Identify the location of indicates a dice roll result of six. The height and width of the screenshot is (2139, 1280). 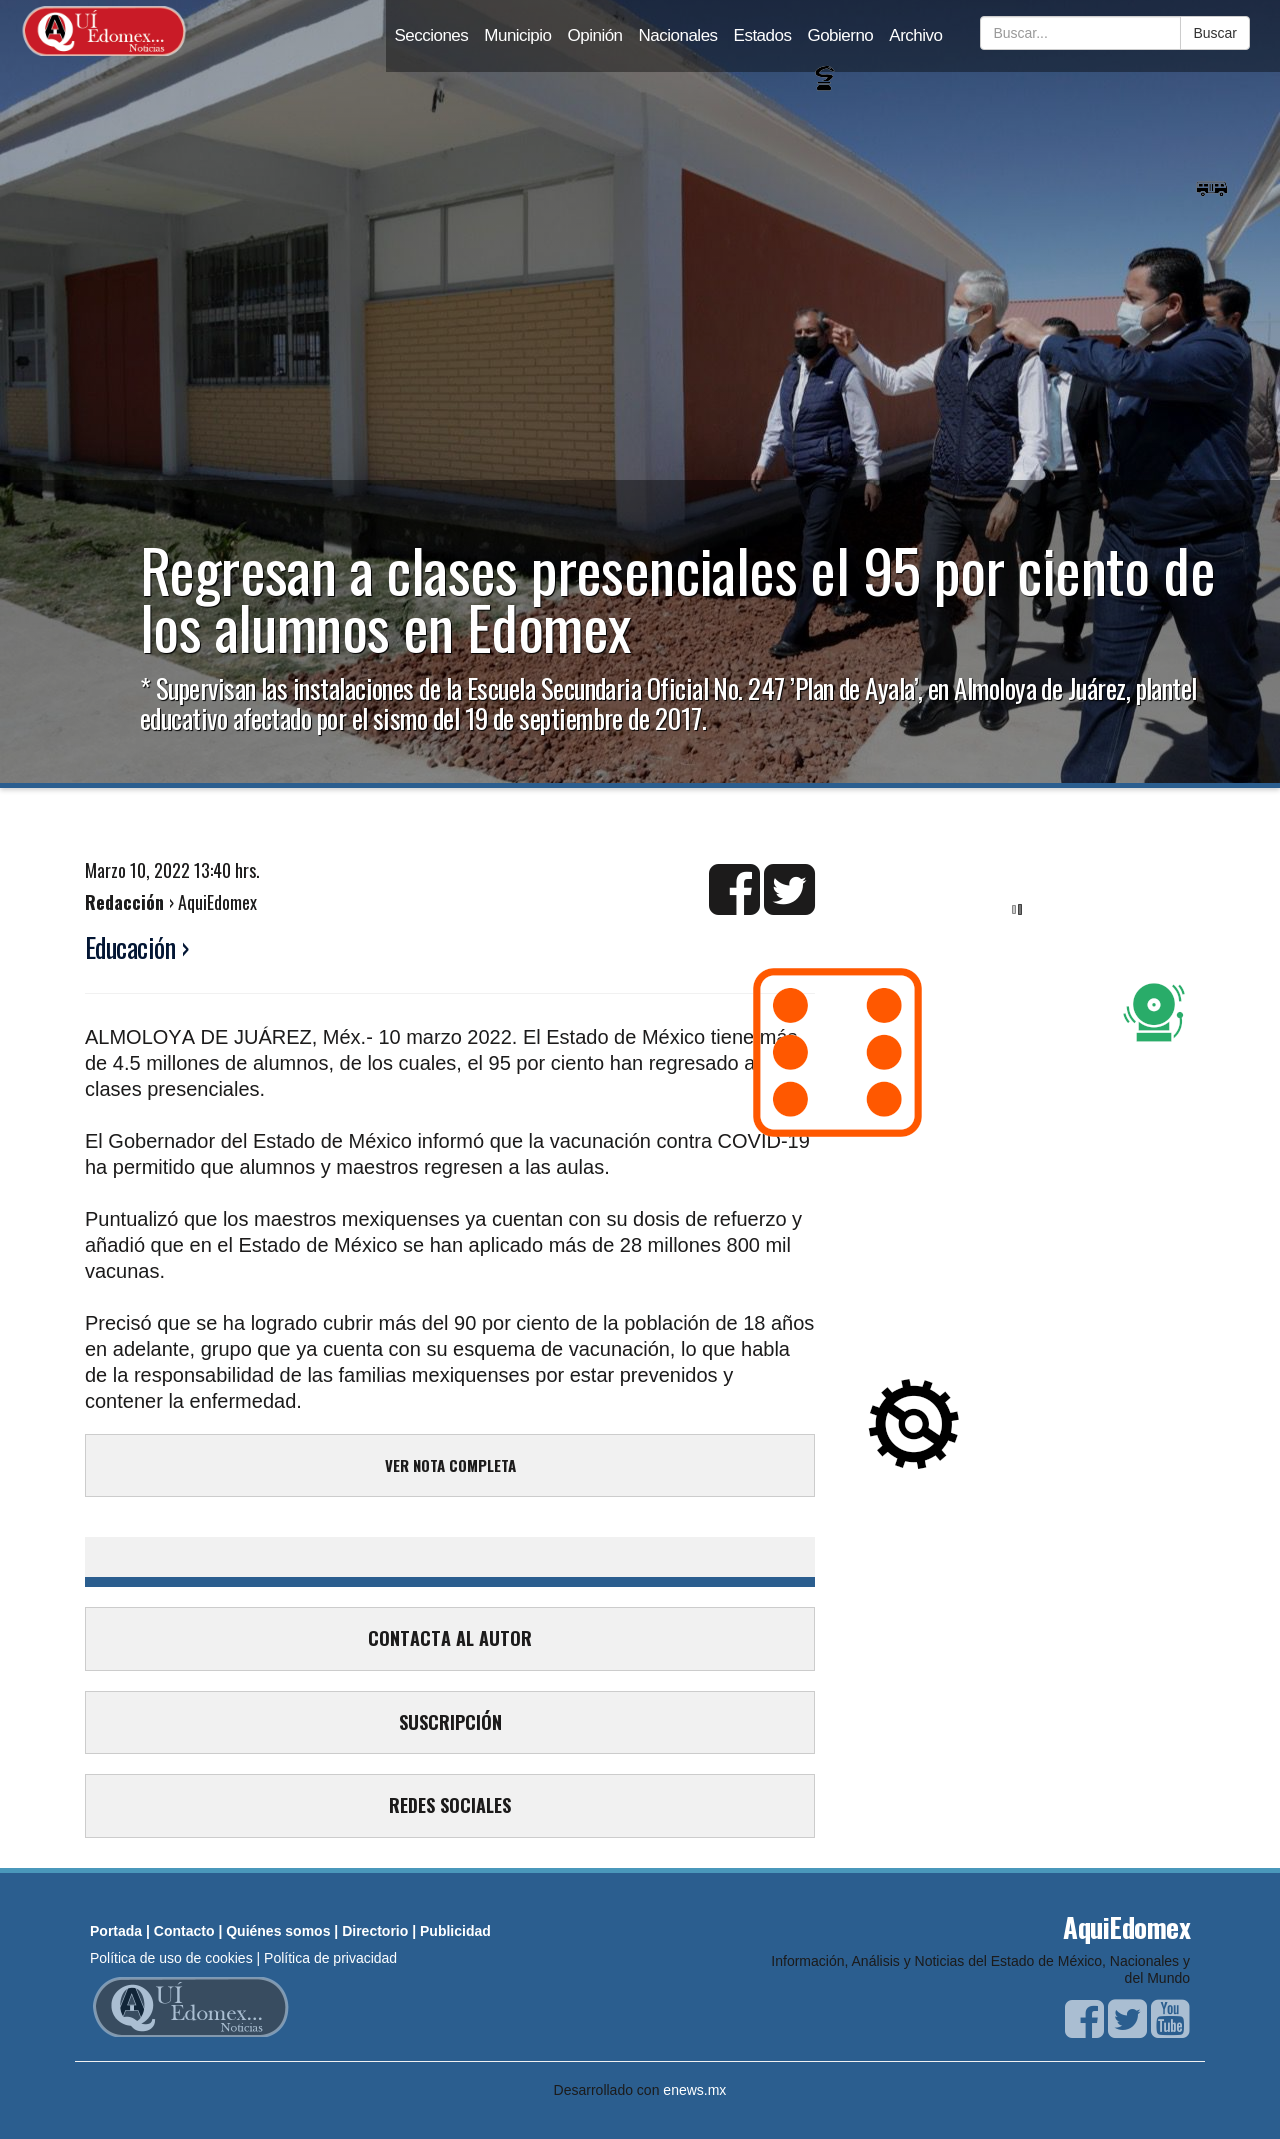
(837, 1052).